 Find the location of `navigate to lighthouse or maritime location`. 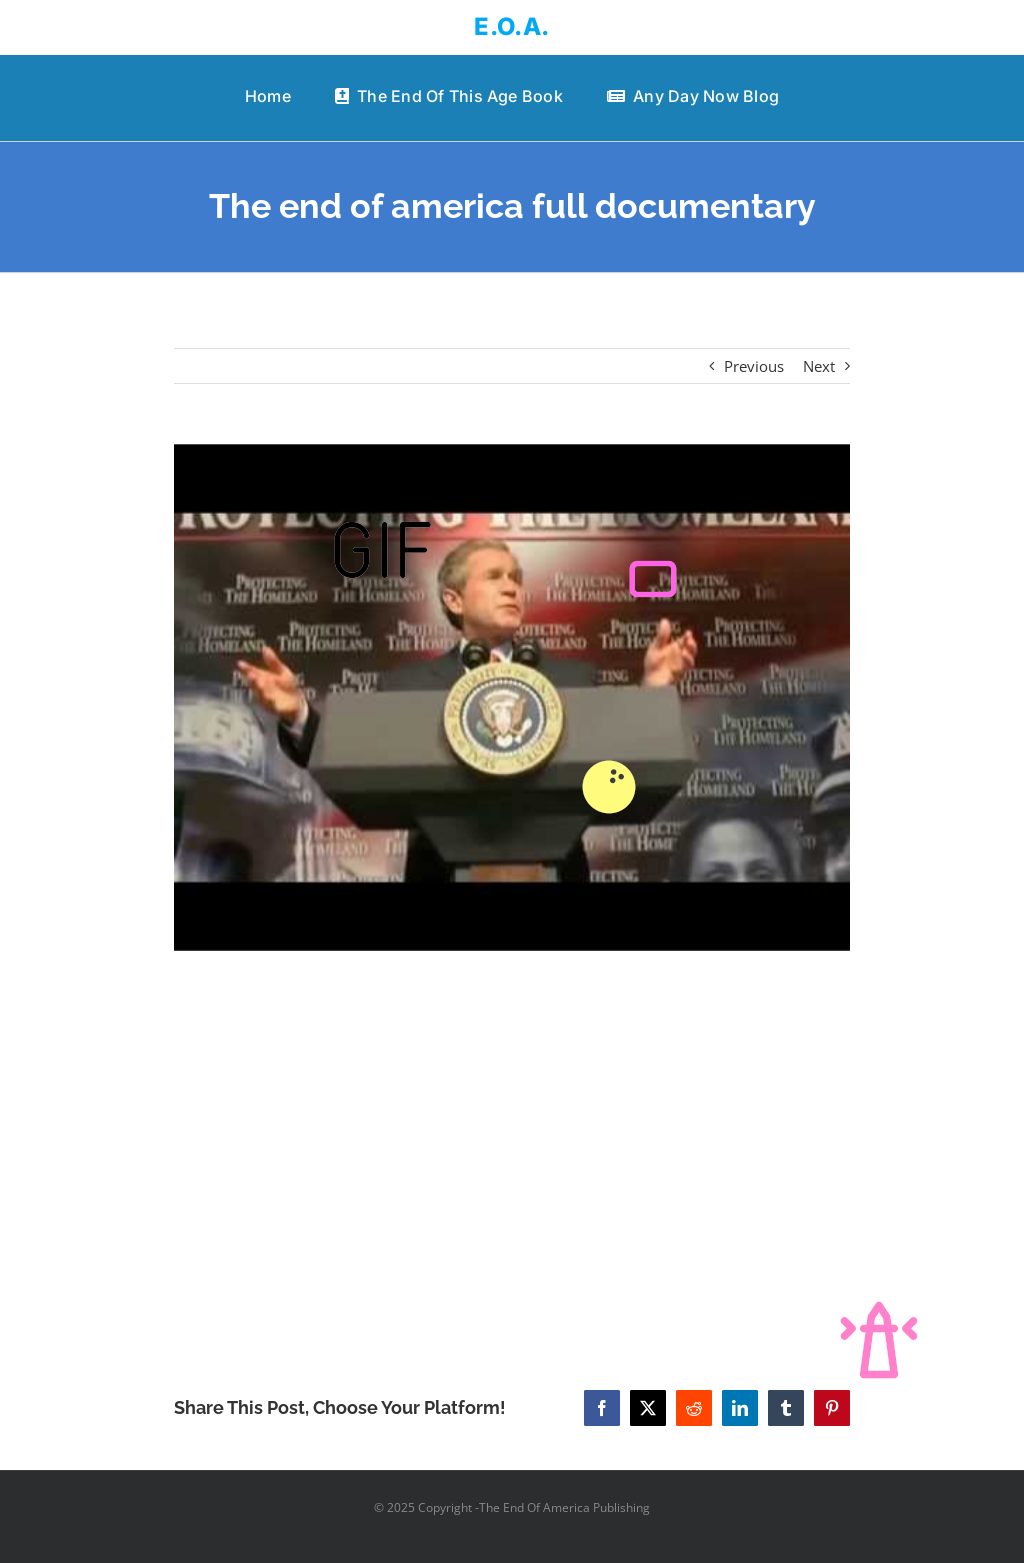

navigate to lighthouse or maritime location is located at coordinates (879, 1340).